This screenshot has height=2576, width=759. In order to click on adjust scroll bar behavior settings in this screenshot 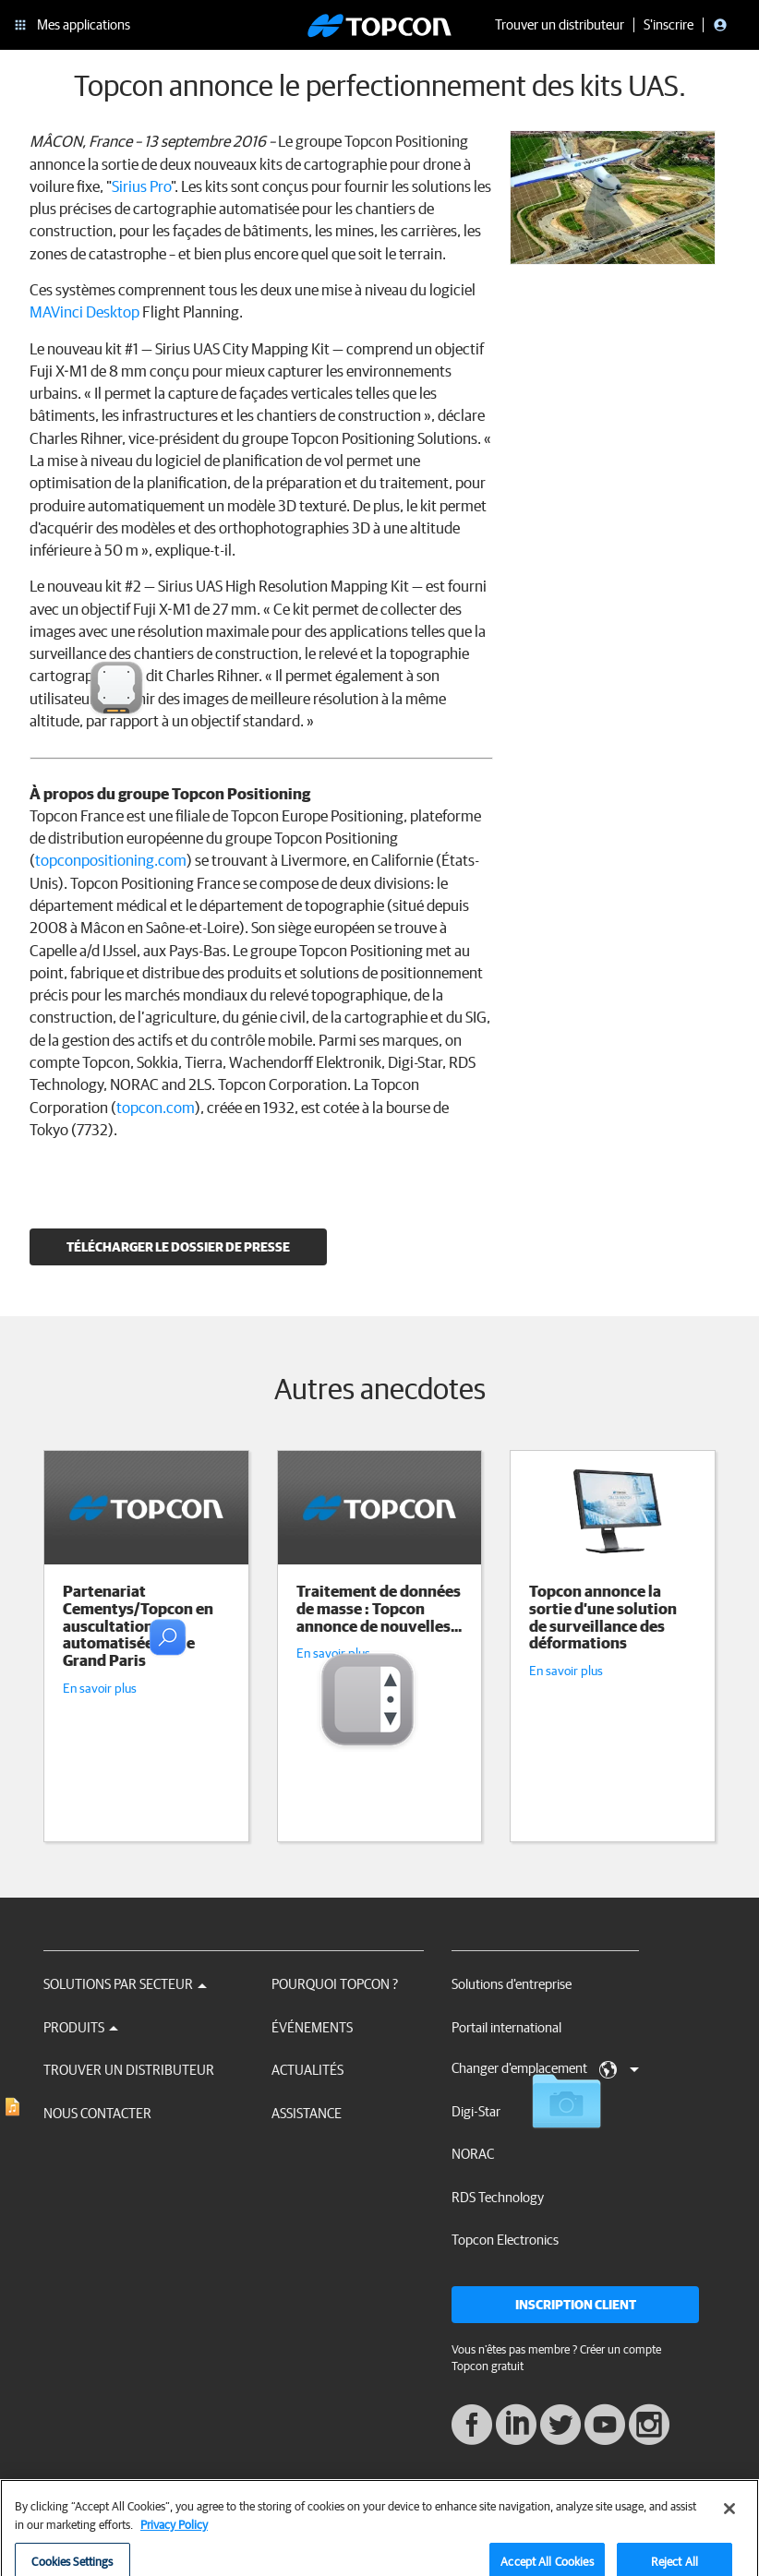, I will do `click(367, 1701)`.